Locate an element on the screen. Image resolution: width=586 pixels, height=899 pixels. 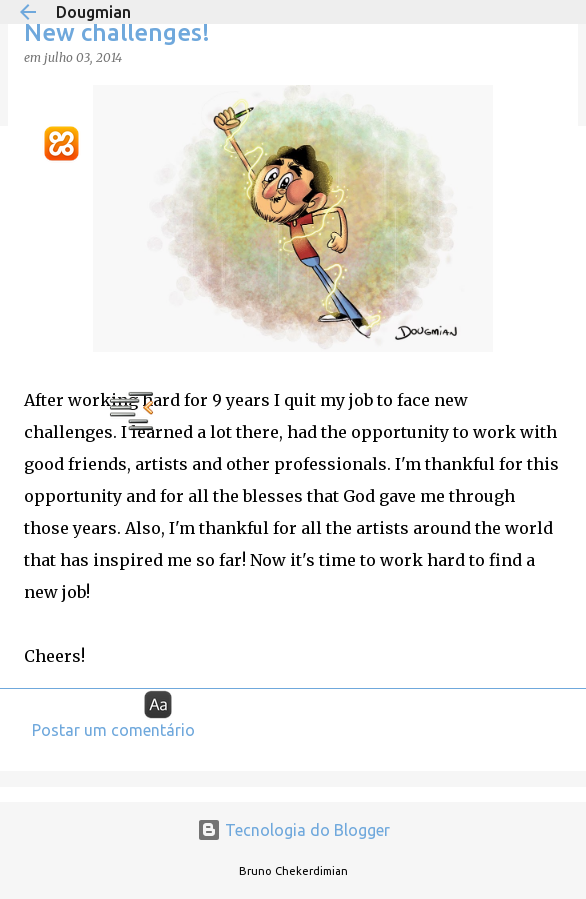
access font and typography settings is located at coordinates (158, 705).